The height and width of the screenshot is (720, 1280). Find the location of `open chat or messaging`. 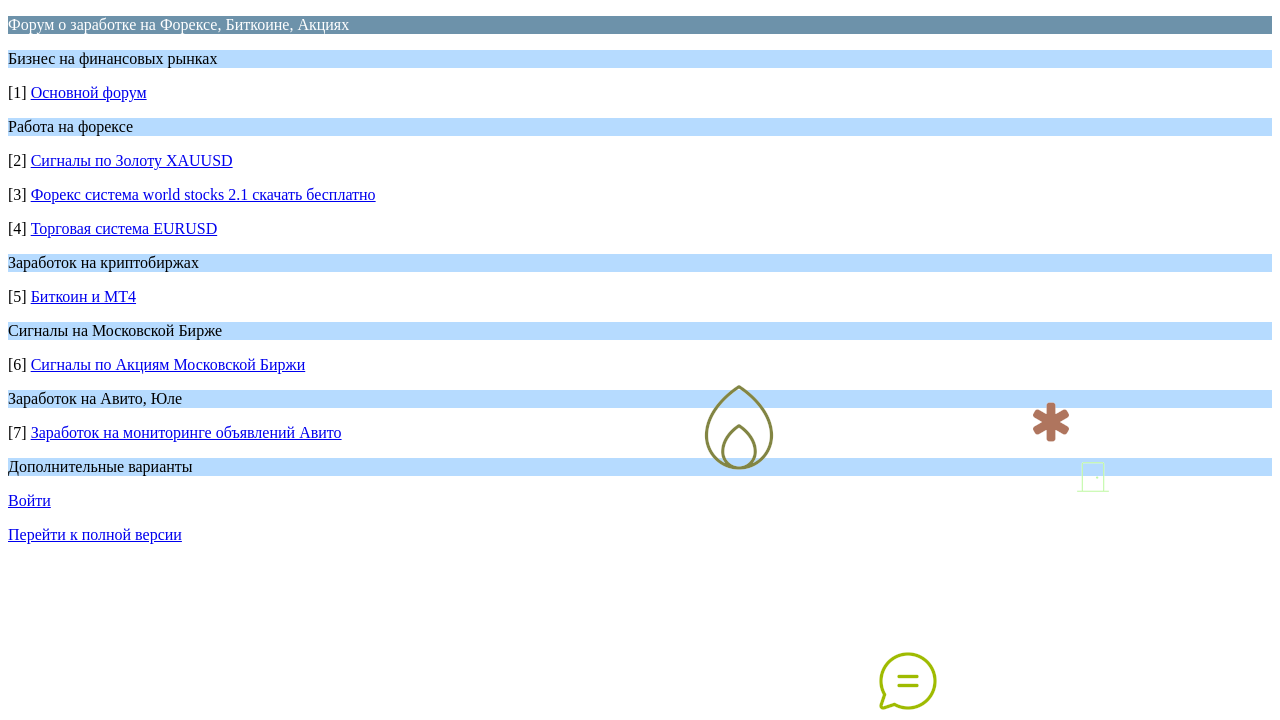

open chat or messaging is located at coordinates (908, 681).